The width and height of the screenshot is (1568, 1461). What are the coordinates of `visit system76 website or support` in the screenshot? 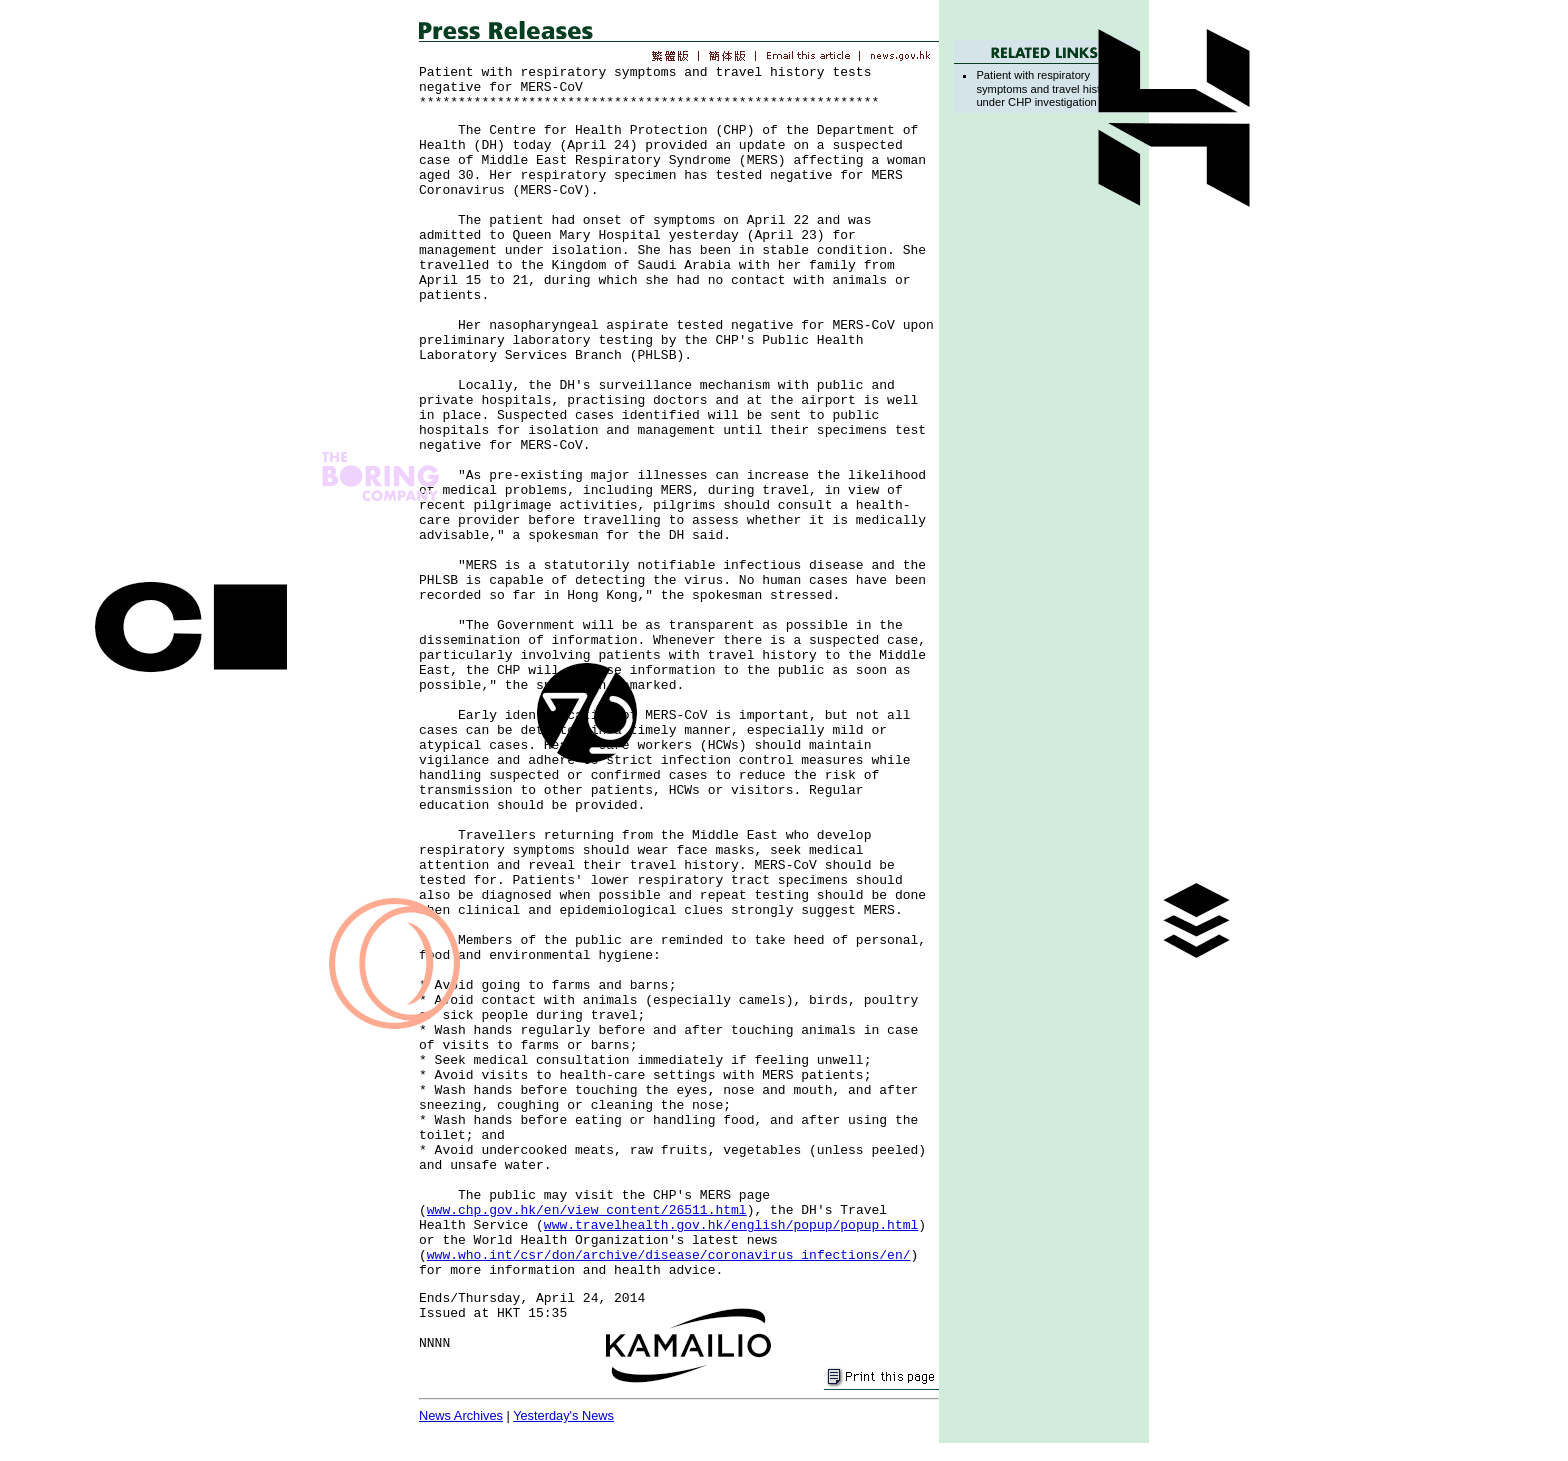 It's located at (587, 713).